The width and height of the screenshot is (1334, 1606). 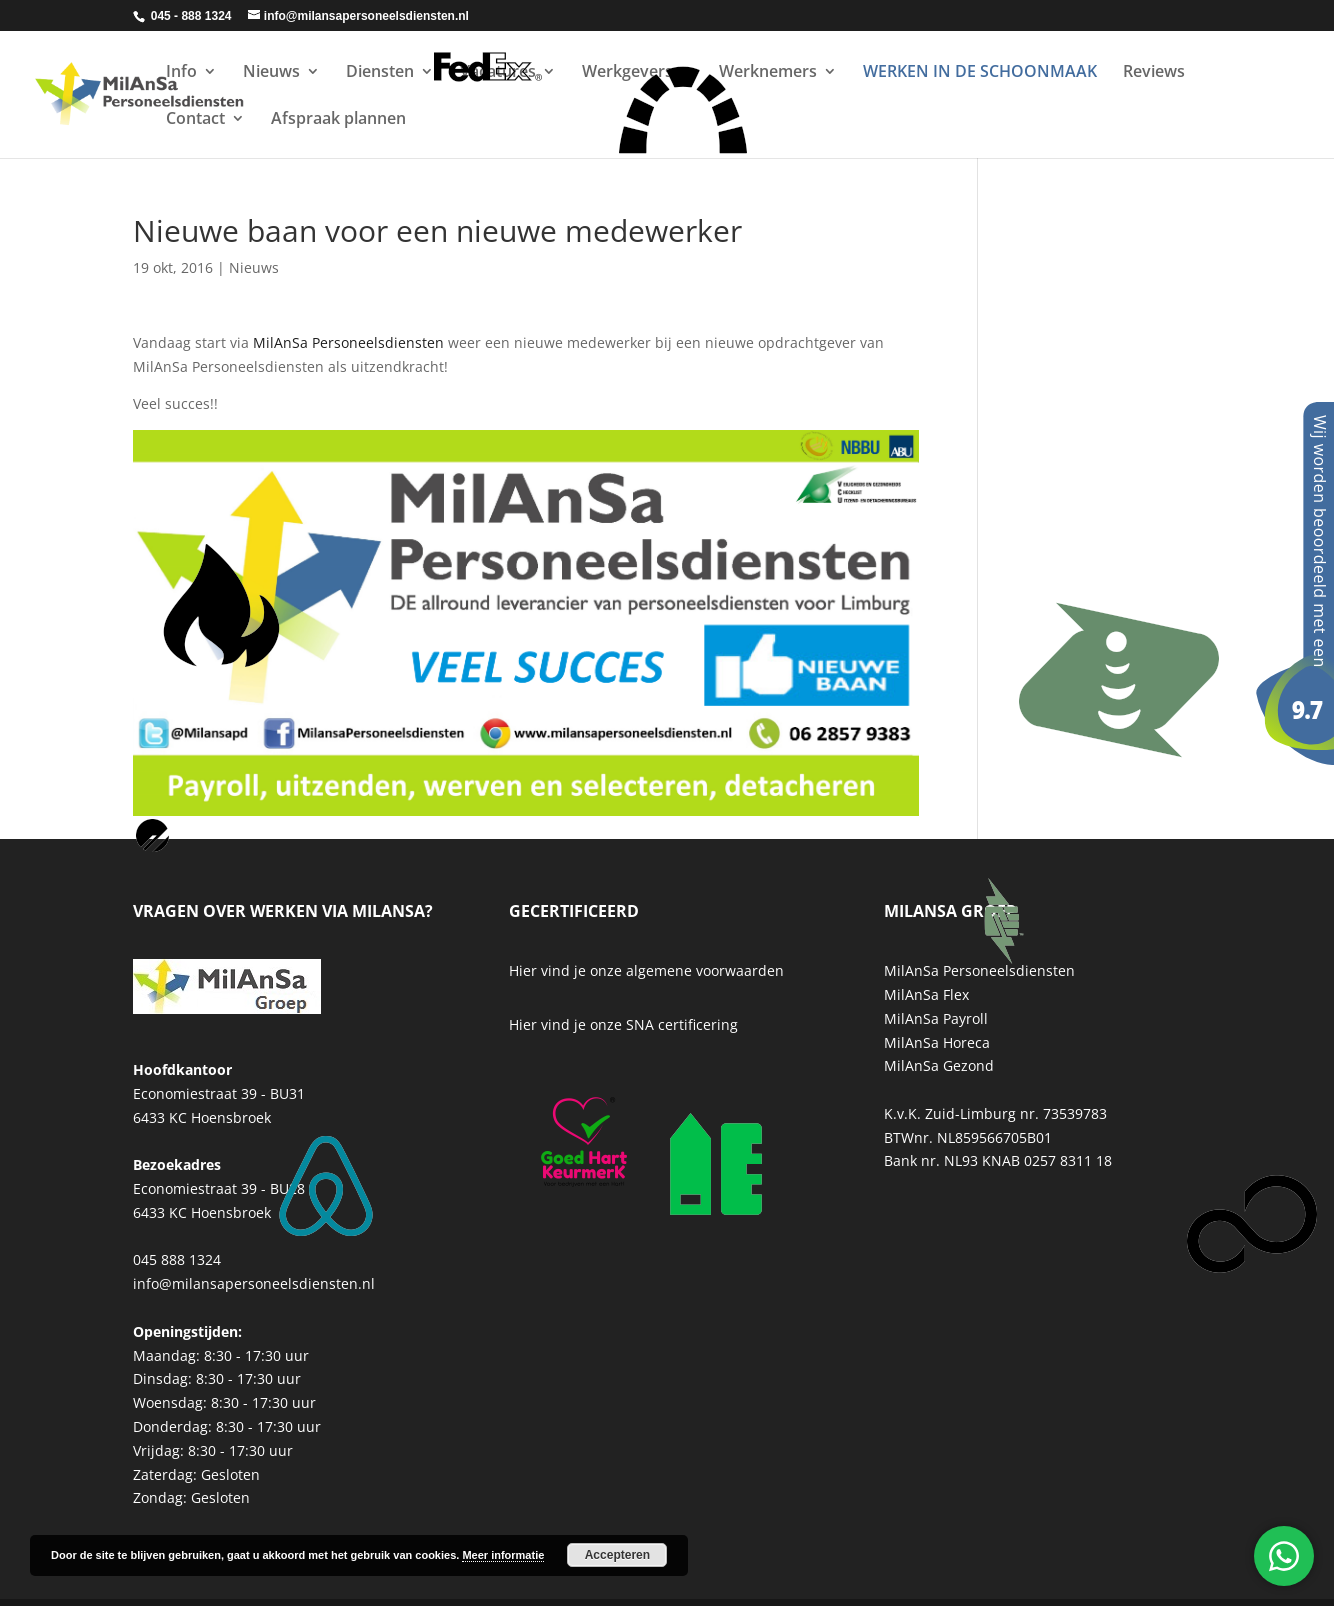 I want to click on open the Airbnb app, so click(x=326, y=1186).